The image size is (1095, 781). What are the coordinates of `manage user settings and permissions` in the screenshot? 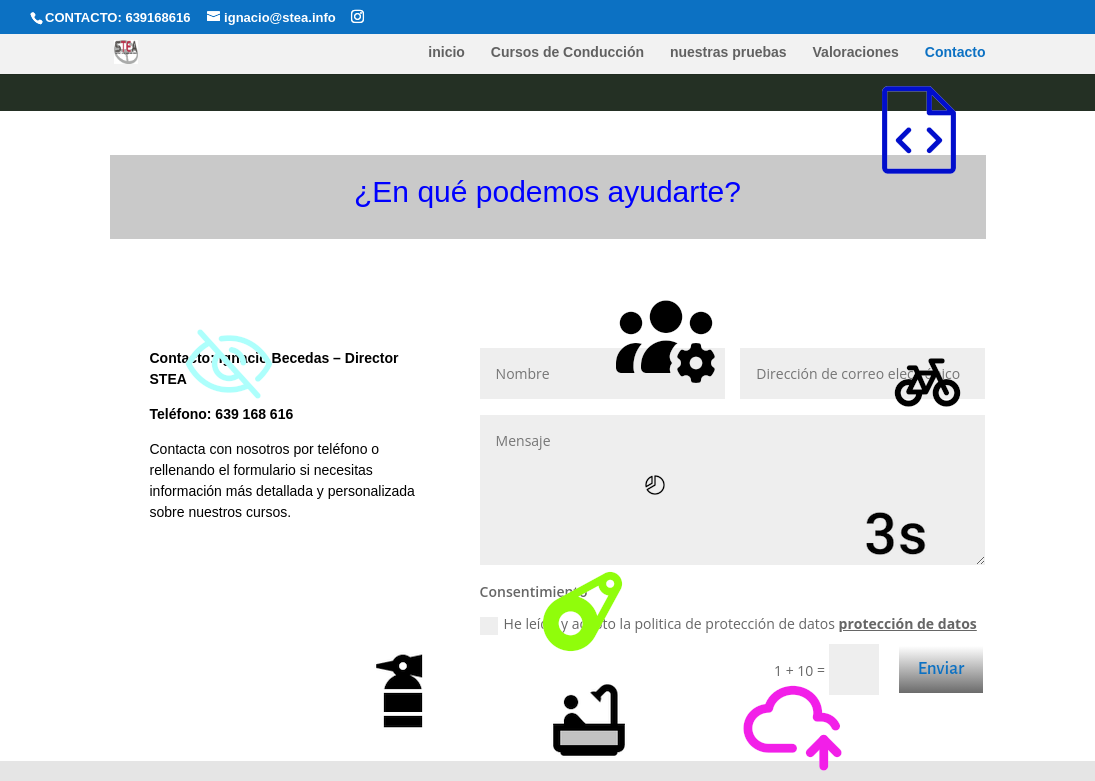 It's located at (666, 338).